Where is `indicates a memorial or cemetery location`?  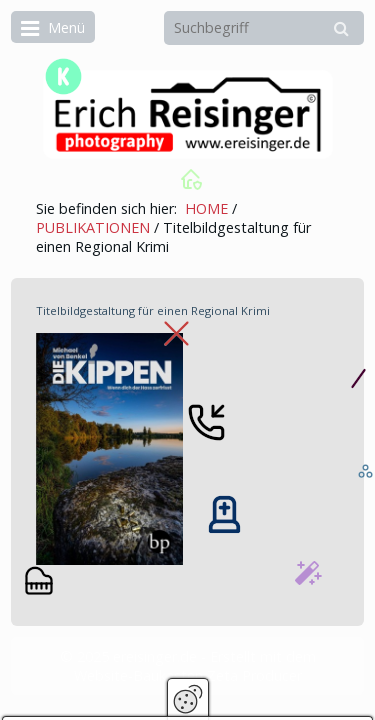 indicates a memorial or cemetery location is located at coordinates (224, 513).